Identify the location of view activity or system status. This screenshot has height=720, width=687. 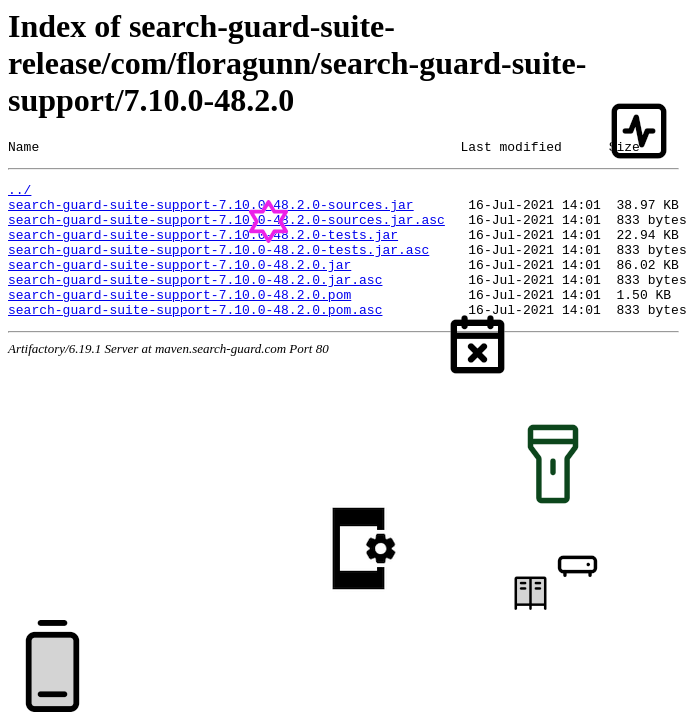
(639, 131).